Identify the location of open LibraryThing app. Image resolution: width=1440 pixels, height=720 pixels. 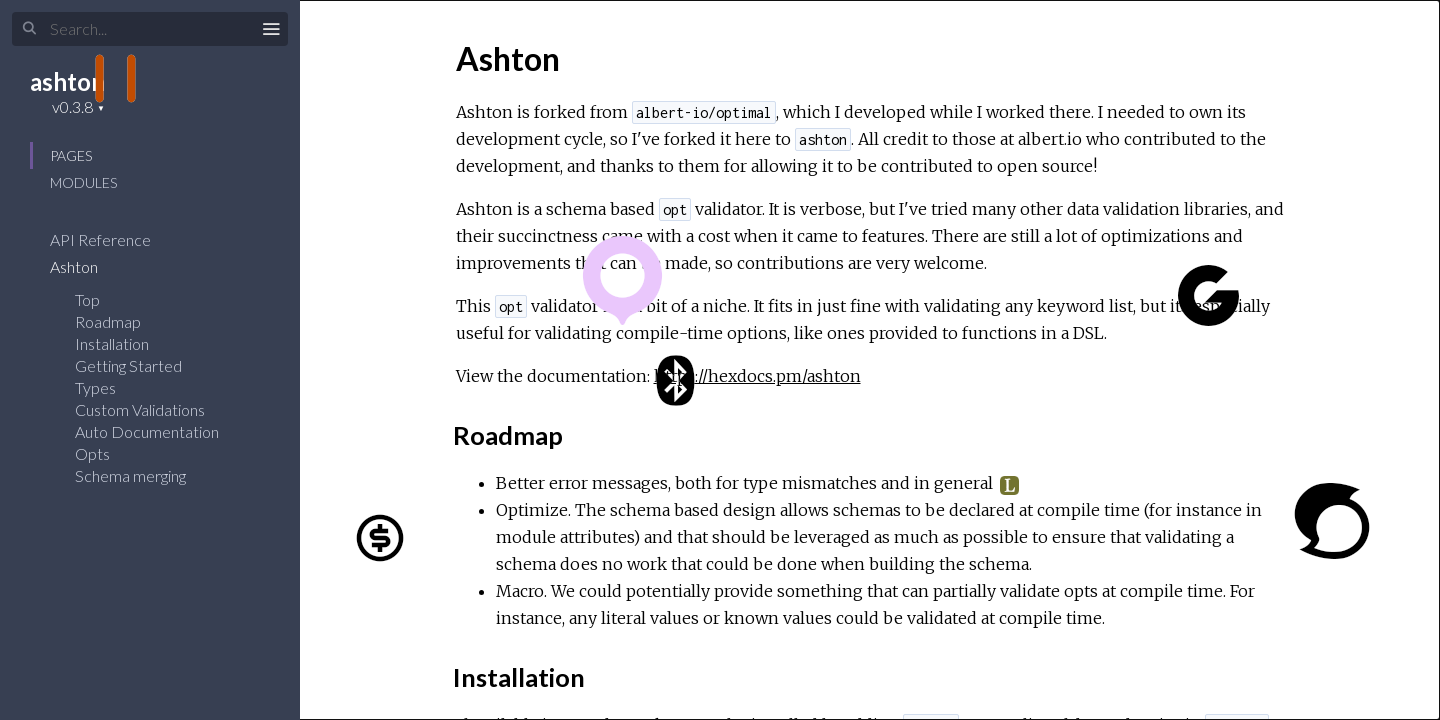
(1009, 485).